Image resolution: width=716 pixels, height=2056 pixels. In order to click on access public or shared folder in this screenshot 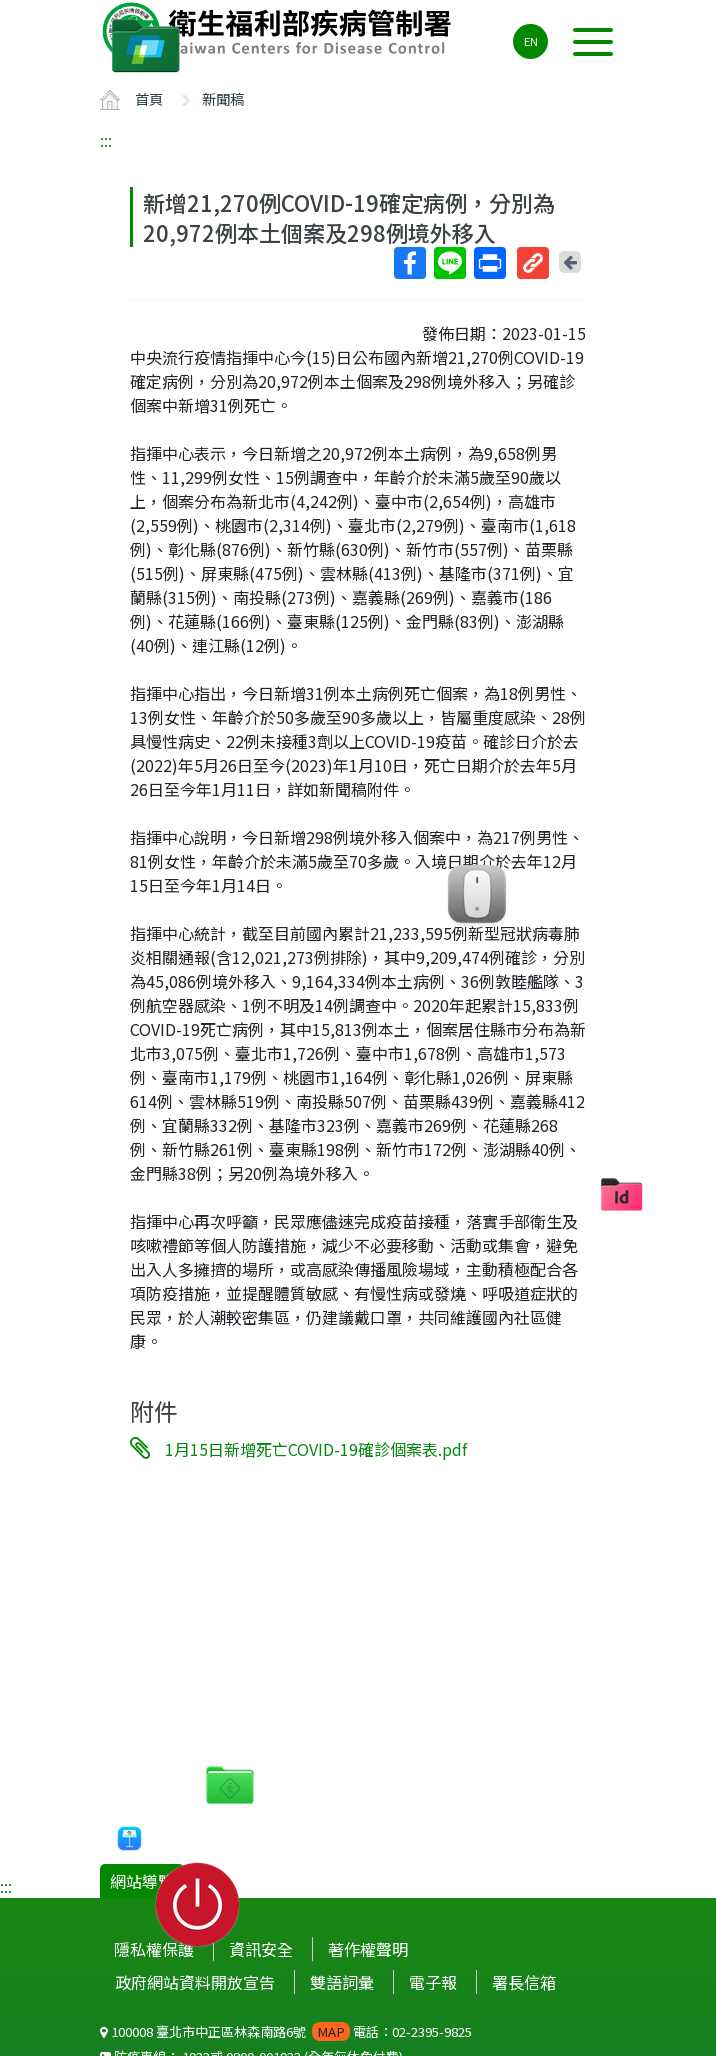, I will do `click(230, 1785)`.